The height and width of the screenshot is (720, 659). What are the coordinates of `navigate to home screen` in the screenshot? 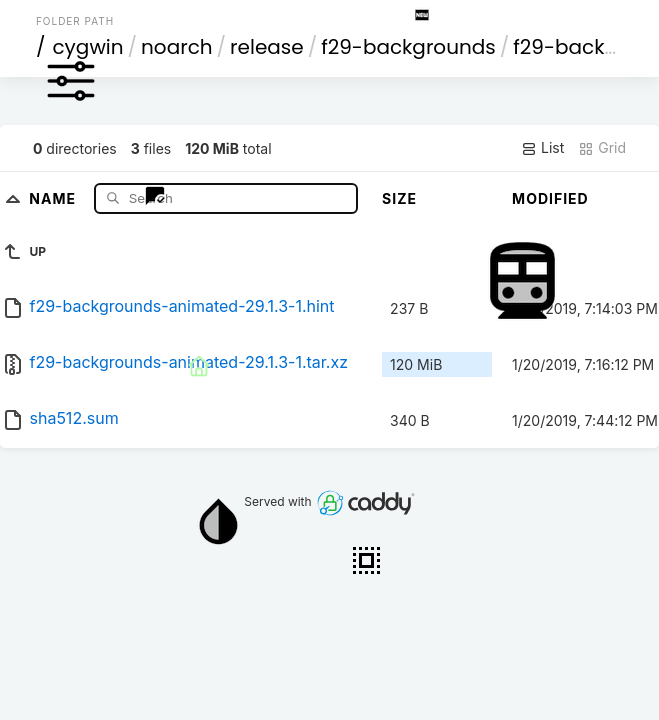 It's located at (199, 366).